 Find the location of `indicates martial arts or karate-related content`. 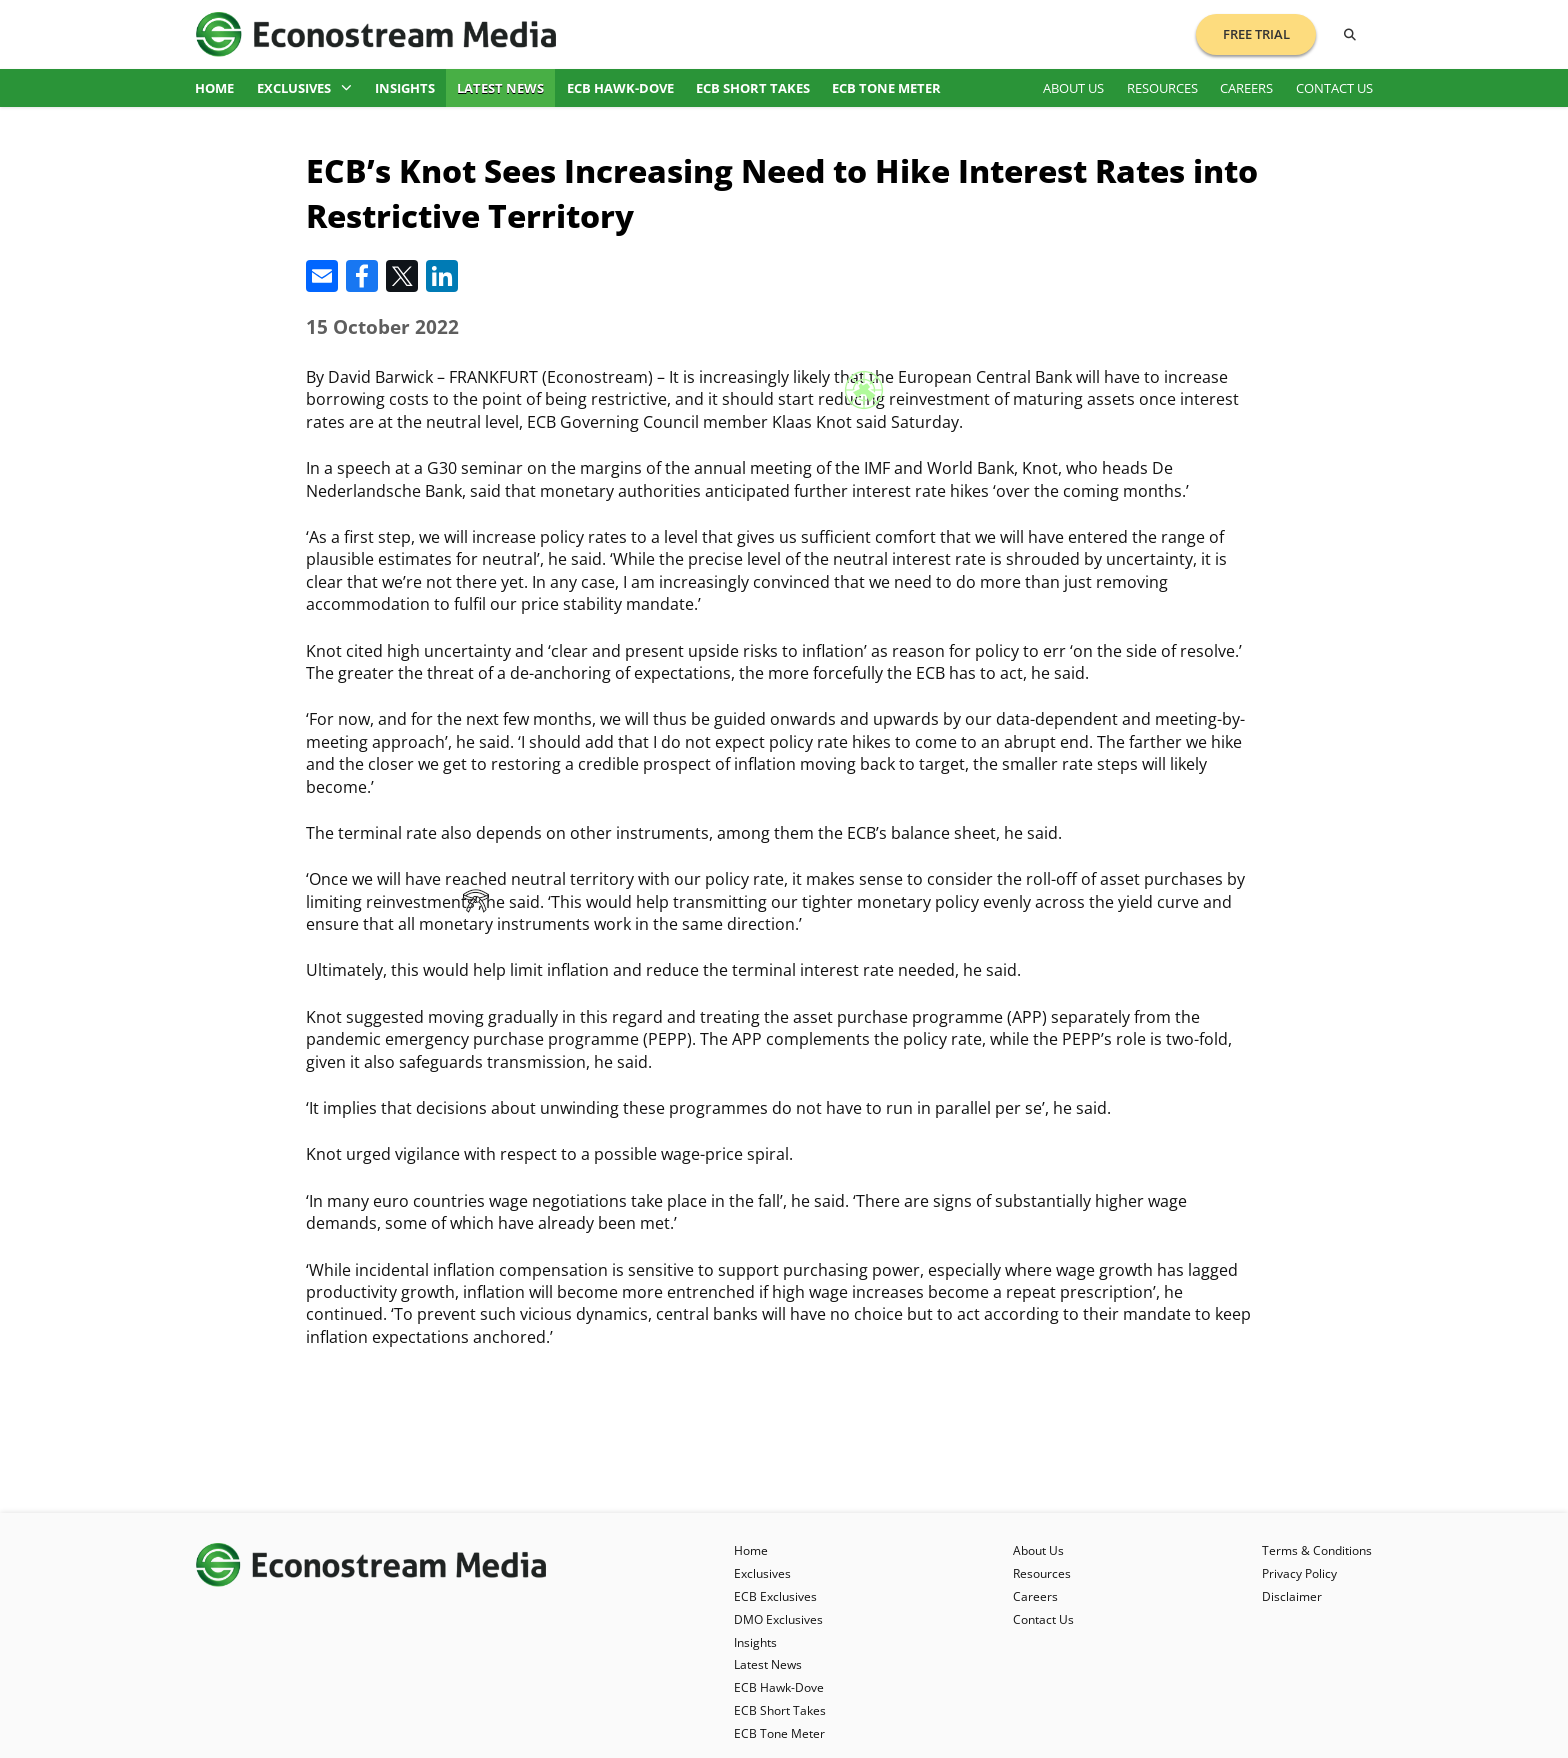

indicates martial arts or karate-related content is located at coordinates (476, 900).